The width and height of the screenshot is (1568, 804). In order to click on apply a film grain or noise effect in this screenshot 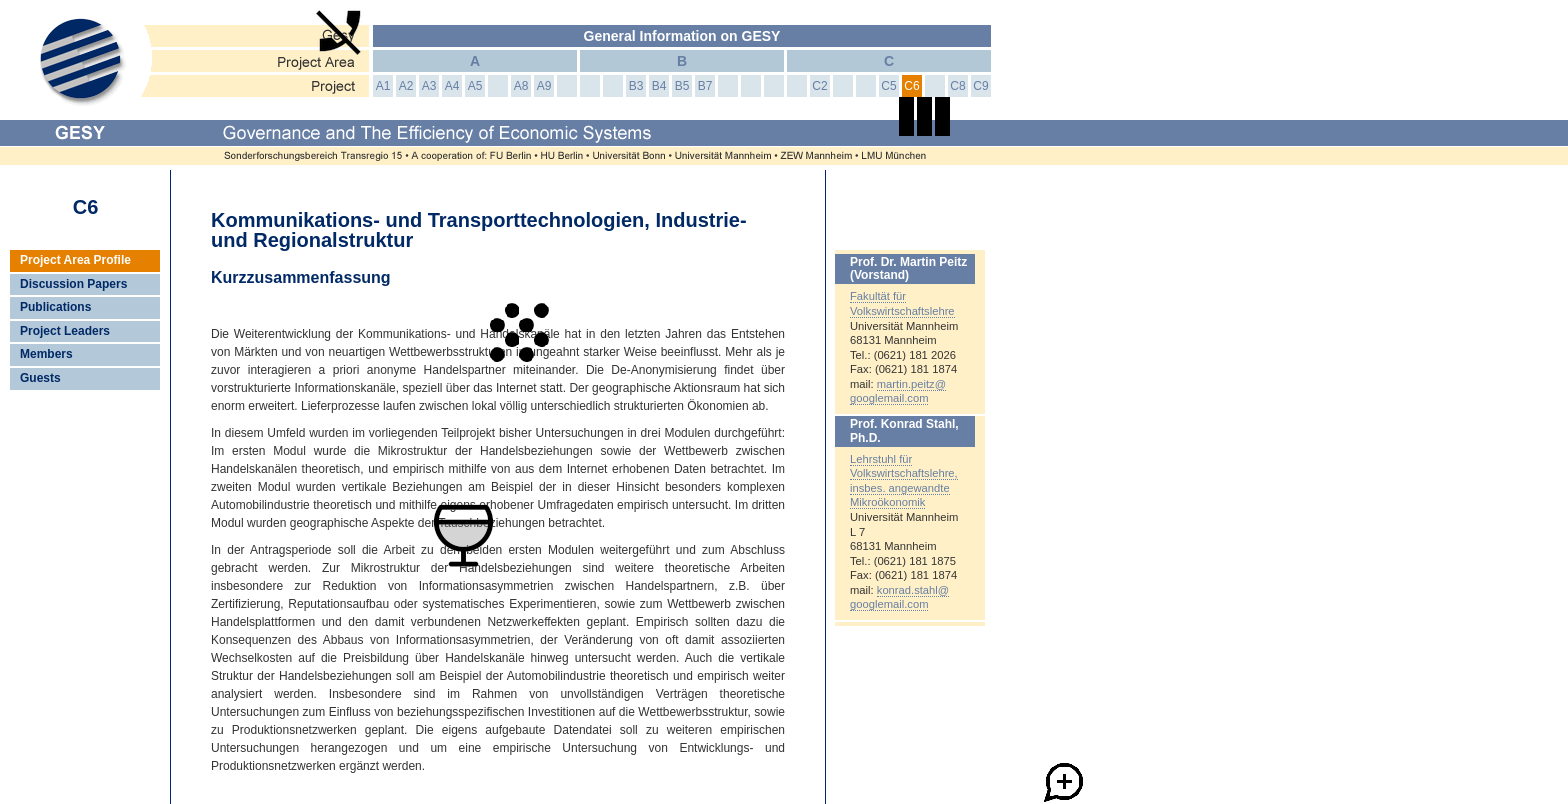, I will do `click(519, 332)`.